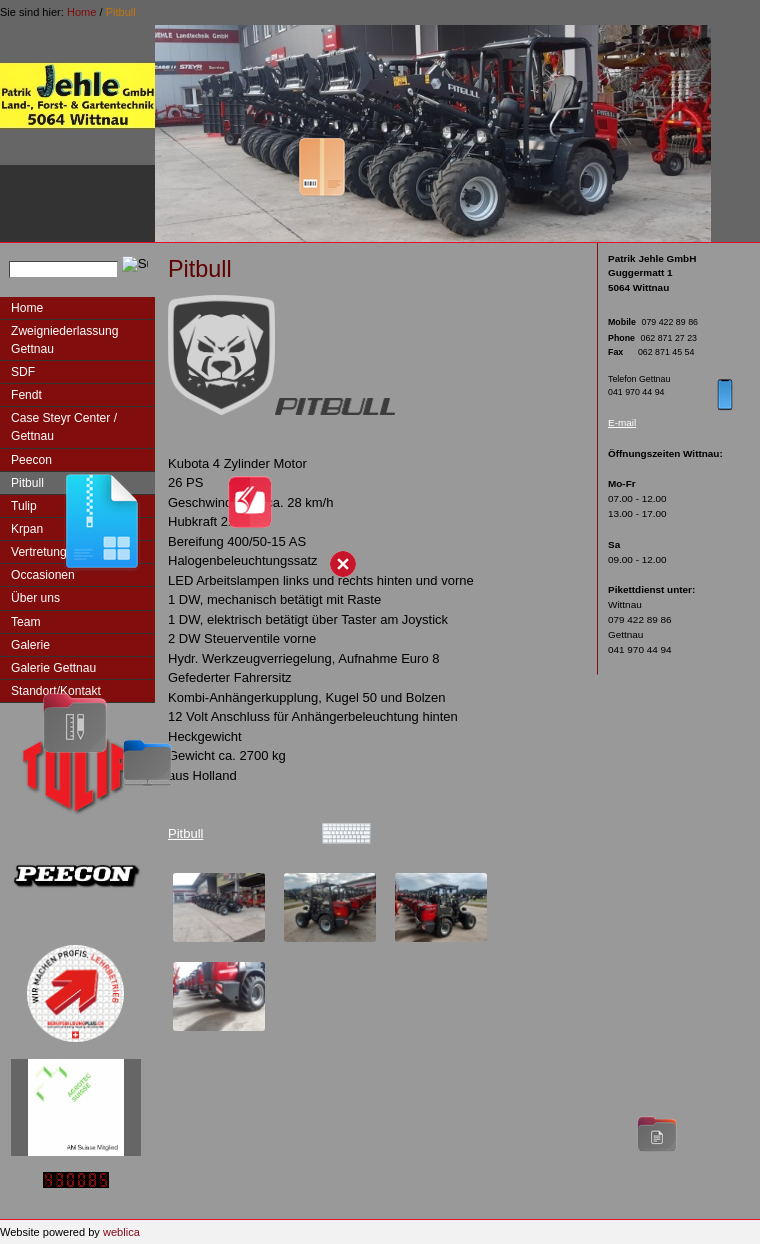  What do you see at coordinates (343, 564) in the screenshot?
I see `cancel or close a dialog` at bounding box center [343, 564].